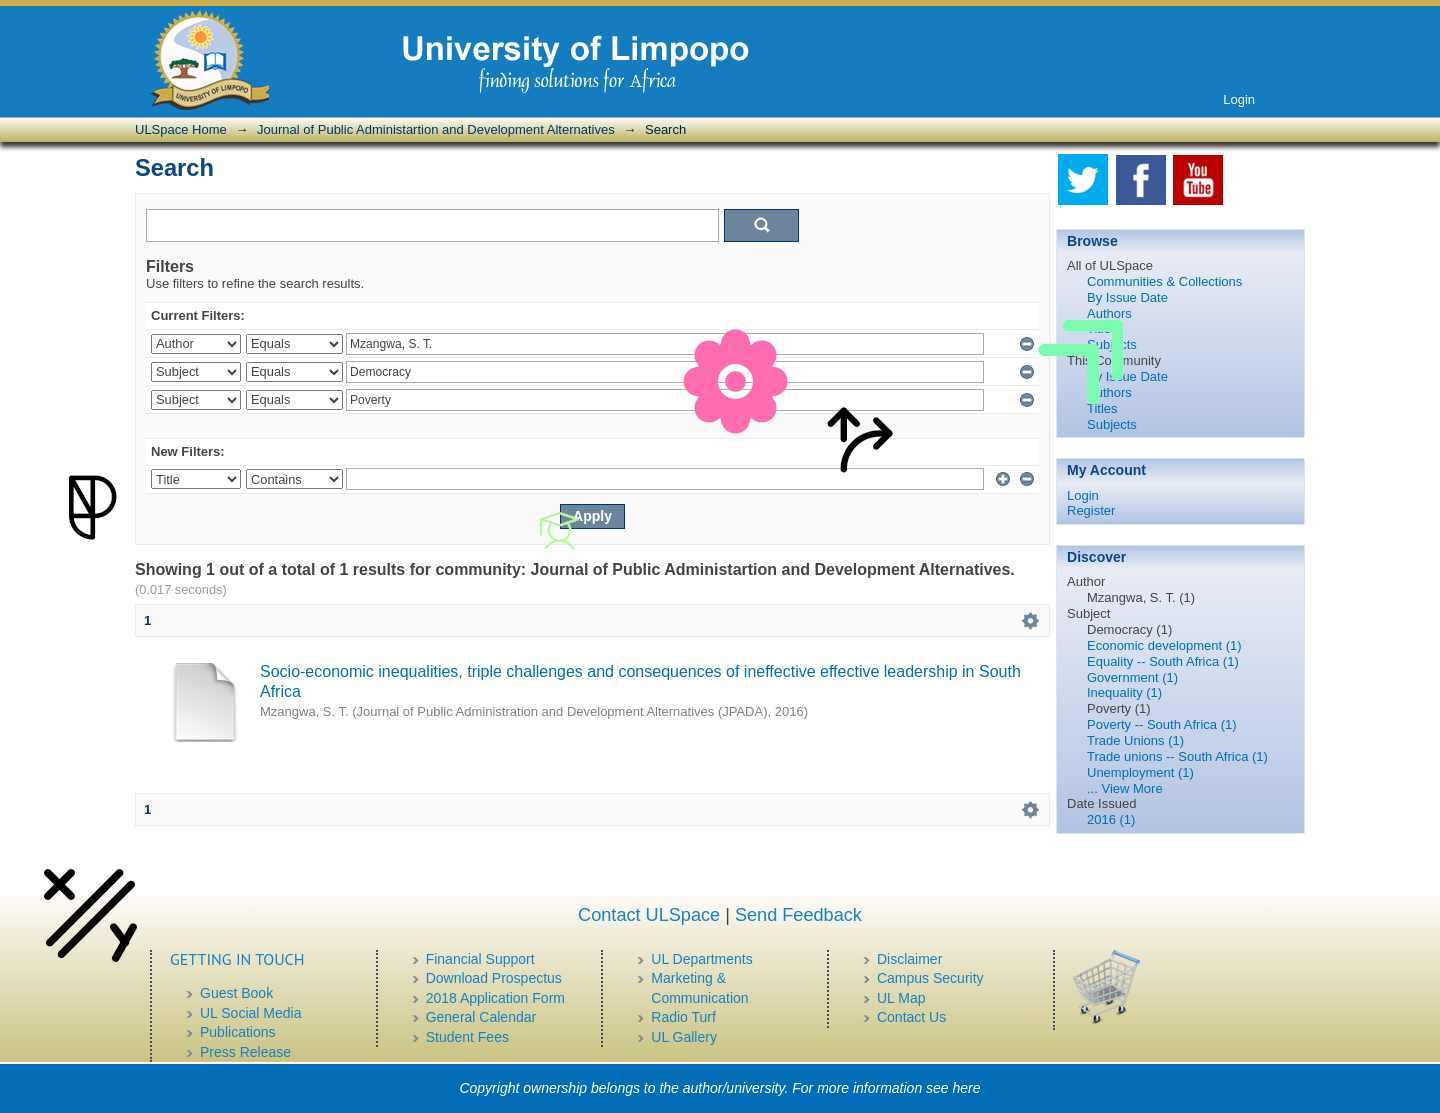  What do you see at coordinates (735, 381) in the screenshot?
I see `access garden or plant care features` at bounding box center [735, 381].